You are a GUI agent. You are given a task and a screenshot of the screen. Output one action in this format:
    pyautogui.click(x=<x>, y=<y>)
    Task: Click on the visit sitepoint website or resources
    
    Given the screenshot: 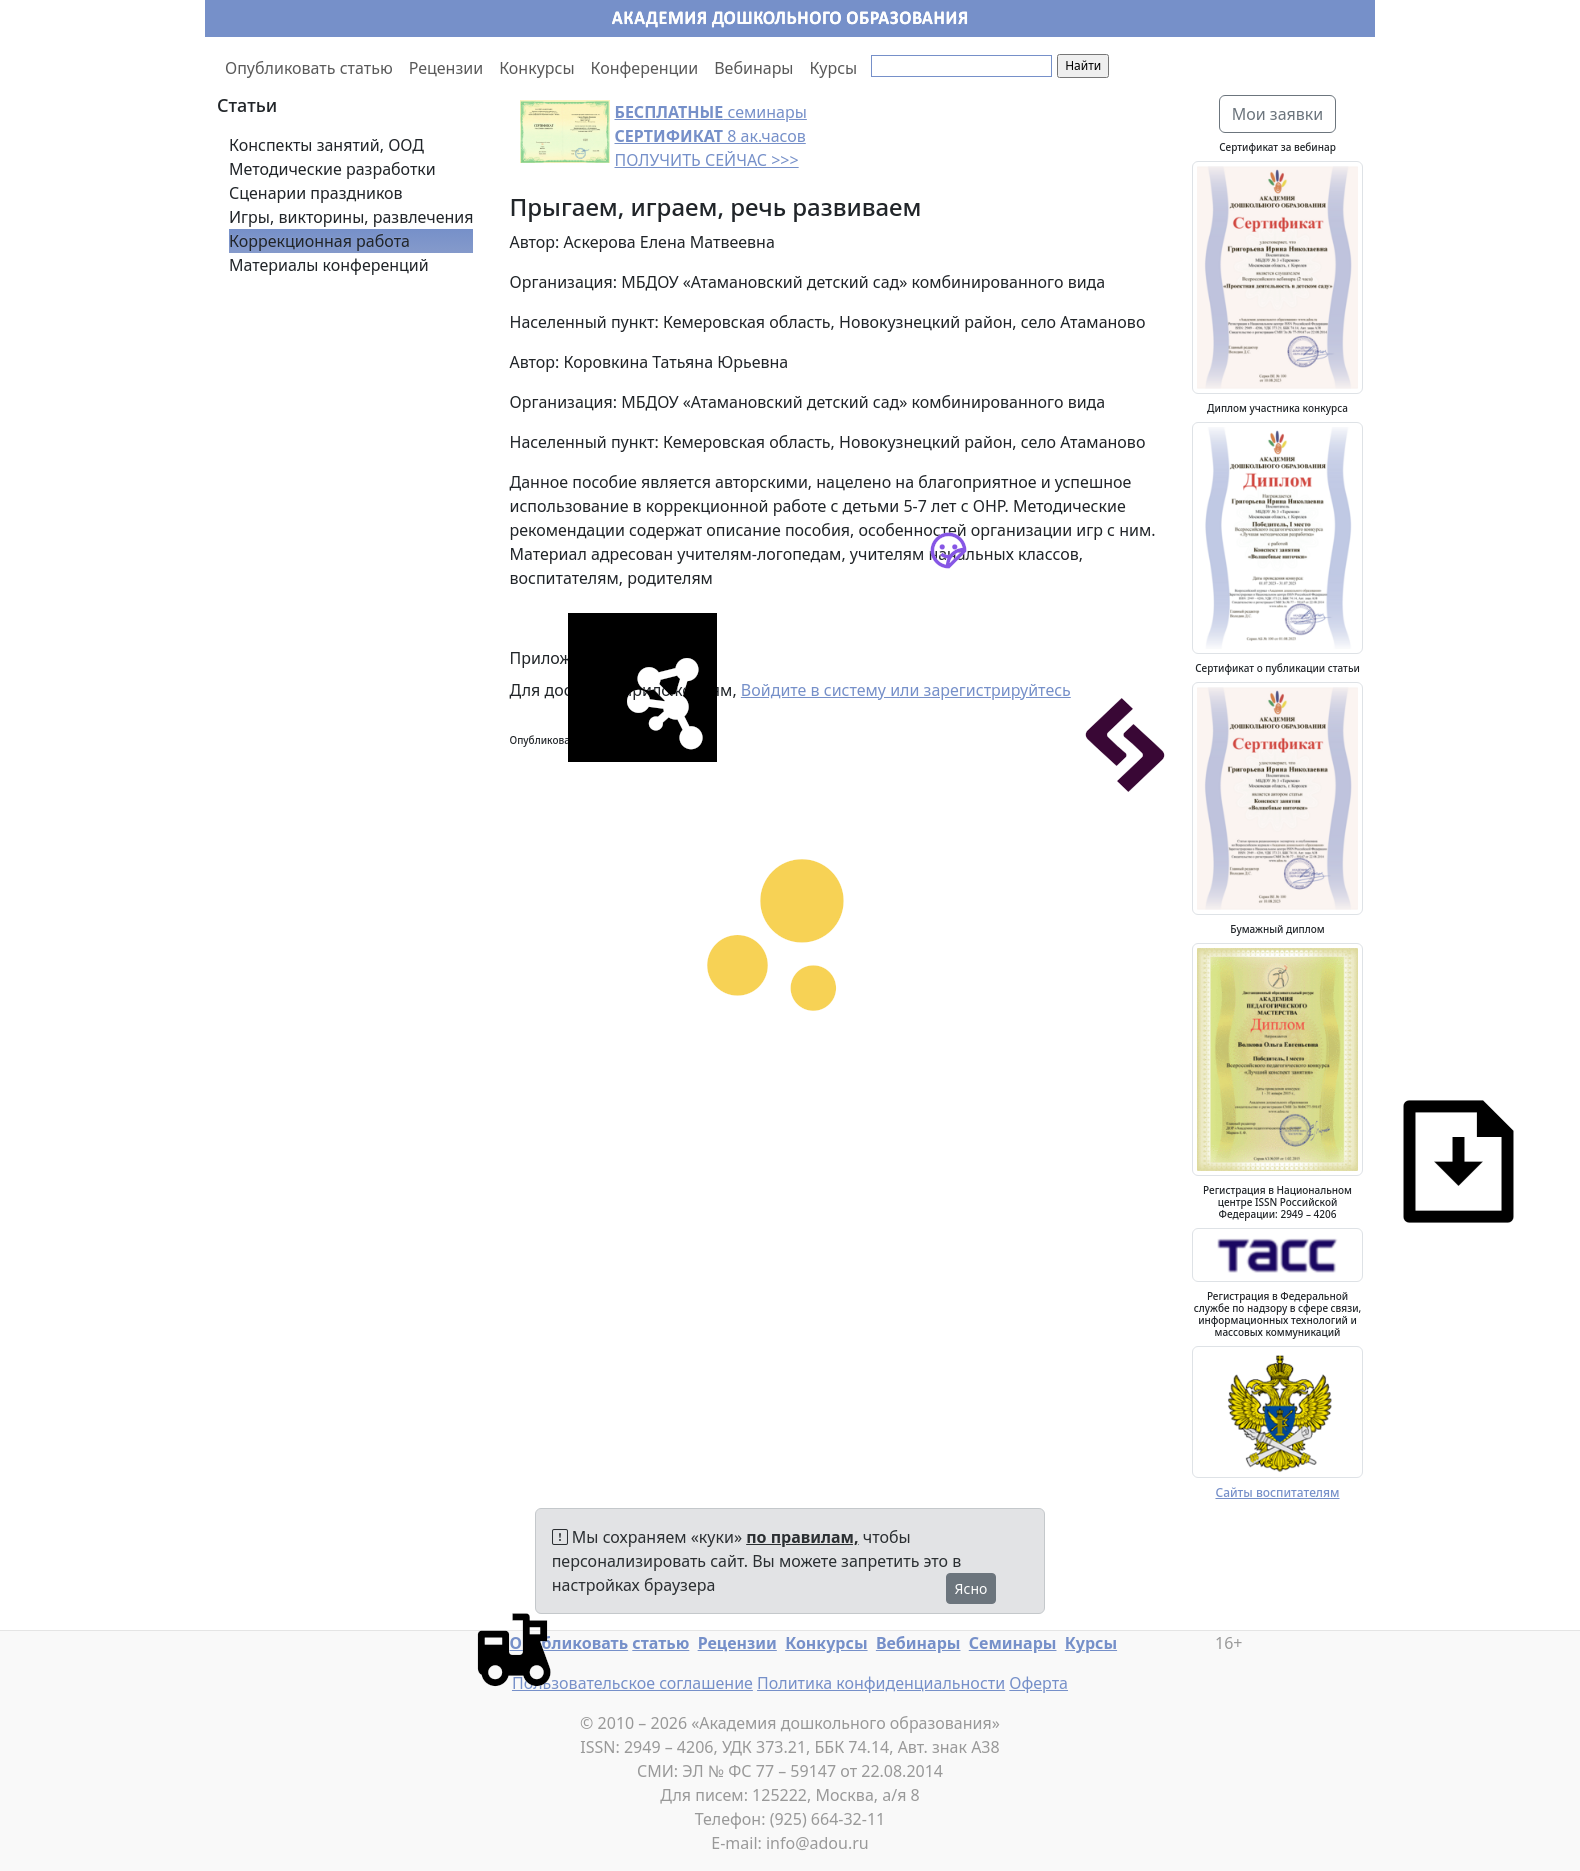 What is the action you would take?
    pyautogui.click(x=1125, y=745)
    